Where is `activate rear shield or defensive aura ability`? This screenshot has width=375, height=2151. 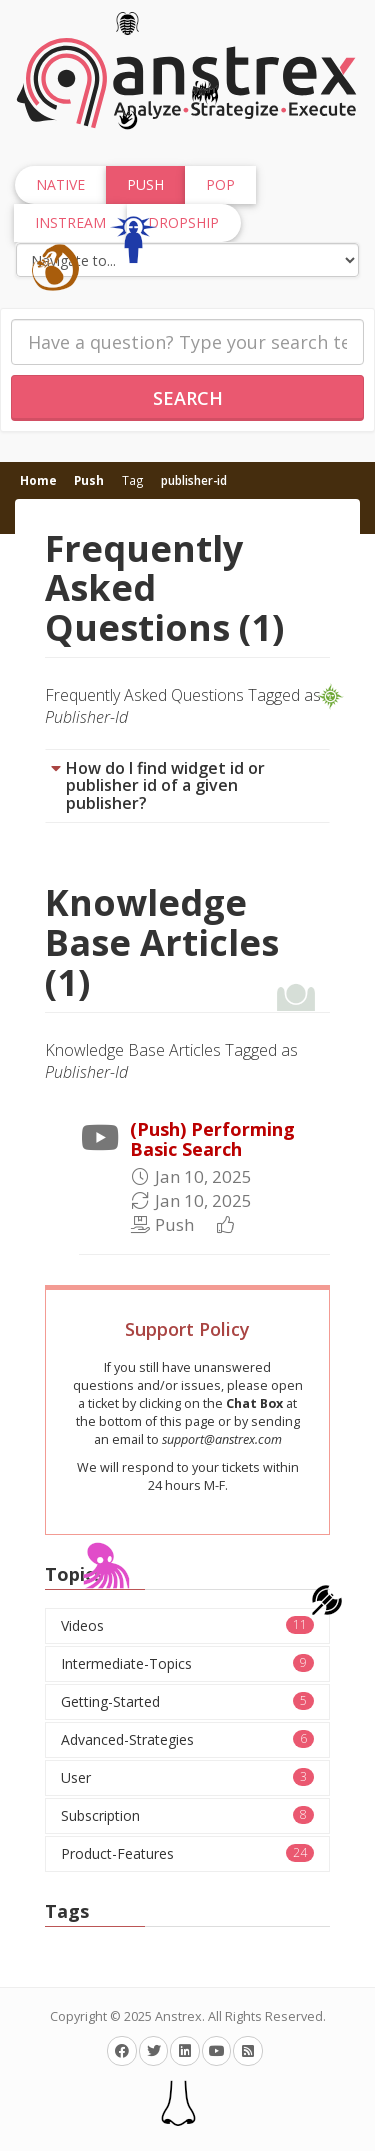
activate rear shield or defensive aura ability is located at coordinates (133, 239).